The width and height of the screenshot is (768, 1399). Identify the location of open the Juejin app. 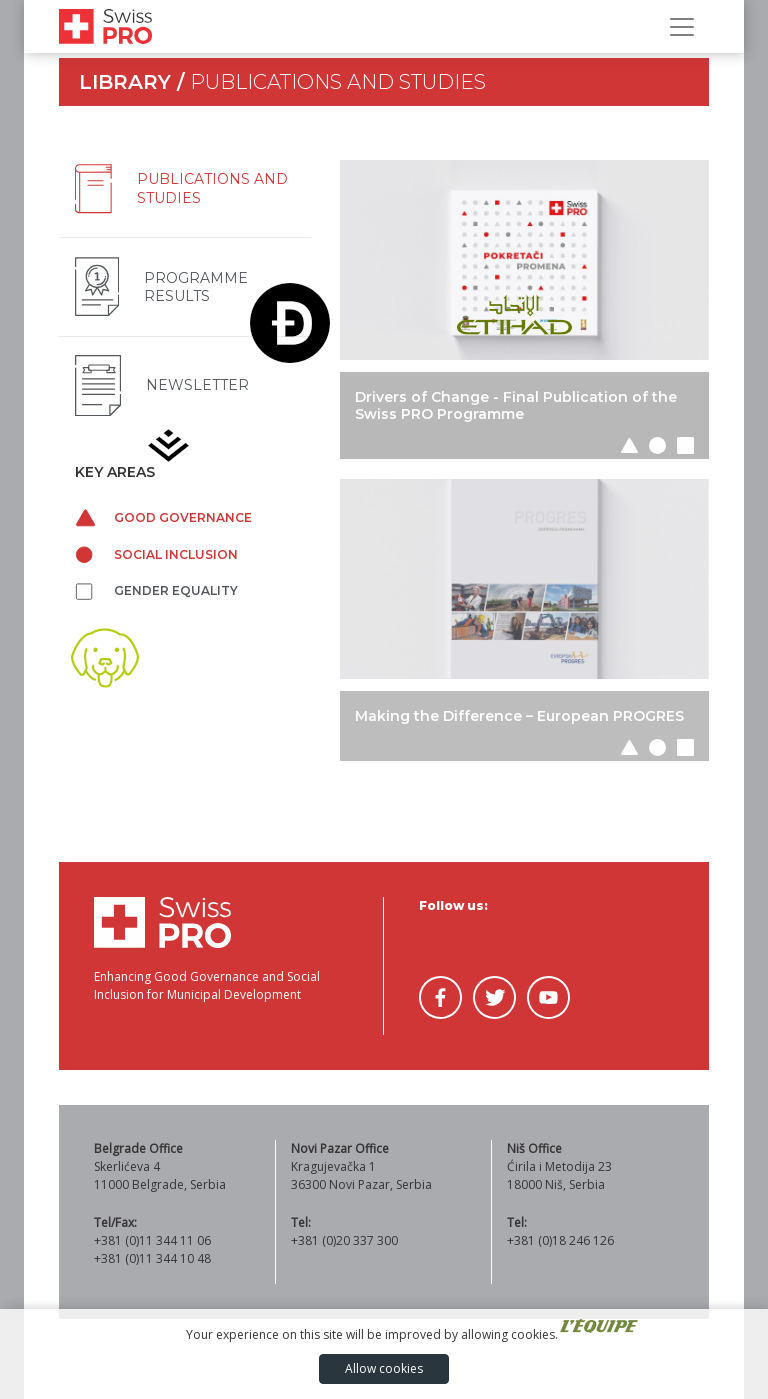
(168, 445).